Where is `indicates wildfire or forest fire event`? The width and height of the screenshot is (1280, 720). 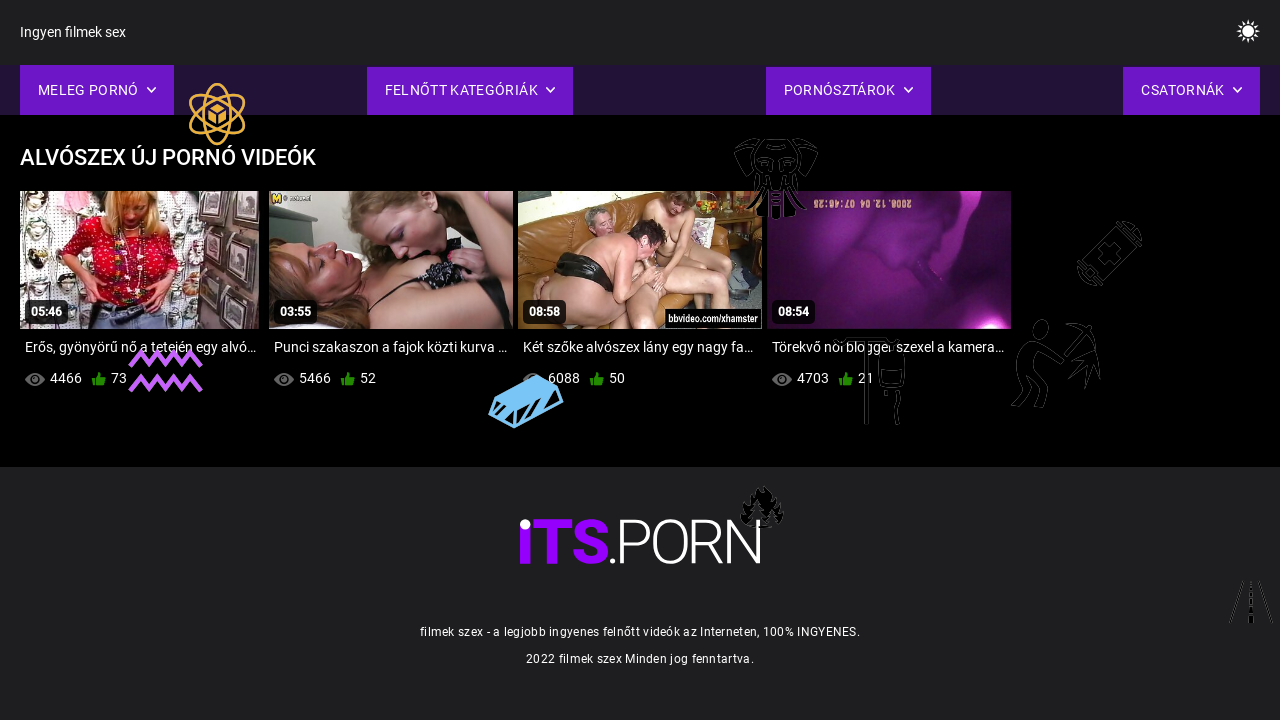
indicates wildfire or forest fire event is located at coordinates (762, 507).